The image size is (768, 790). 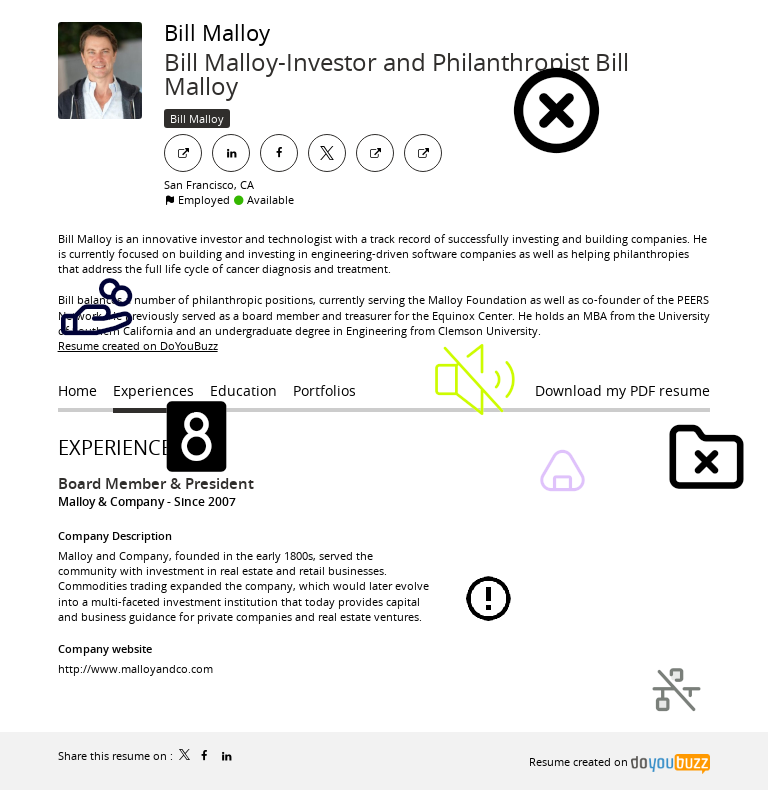 I want to click on indicates an error or problem has occurred, so click(x=488, y=598).